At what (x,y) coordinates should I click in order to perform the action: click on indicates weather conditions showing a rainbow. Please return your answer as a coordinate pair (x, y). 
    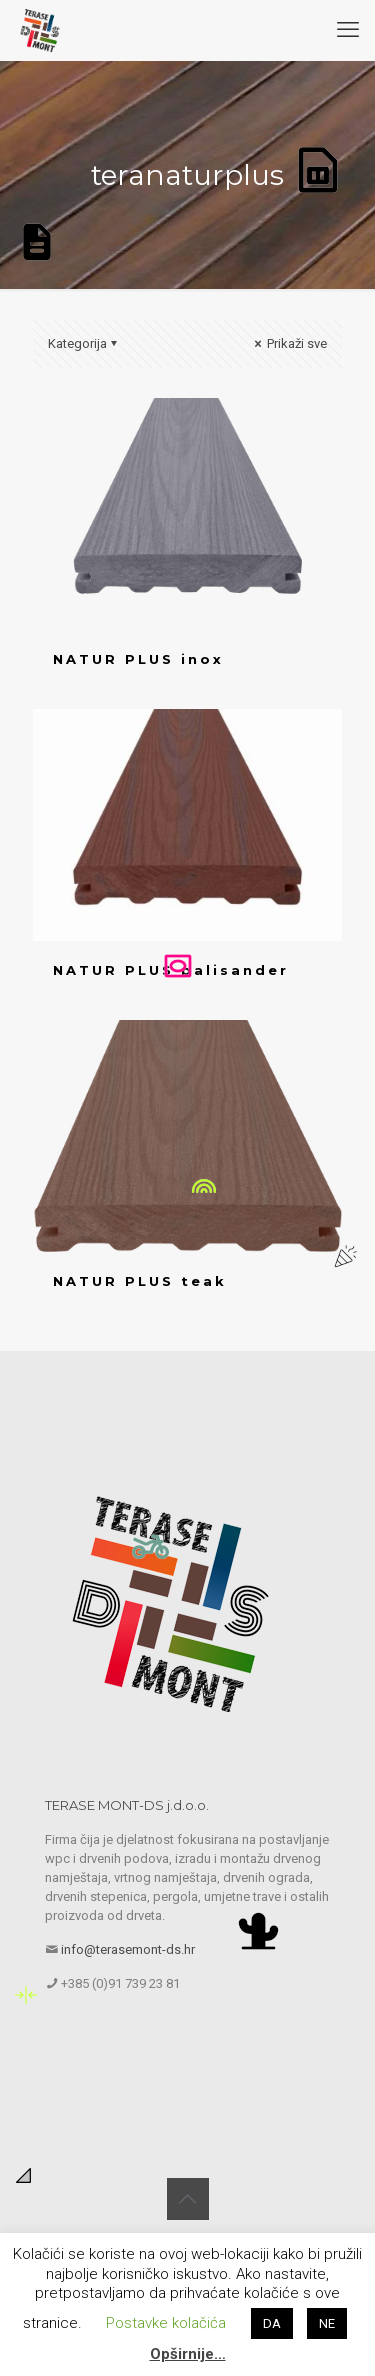
    Looking at the image, I should click on (204, 1187).